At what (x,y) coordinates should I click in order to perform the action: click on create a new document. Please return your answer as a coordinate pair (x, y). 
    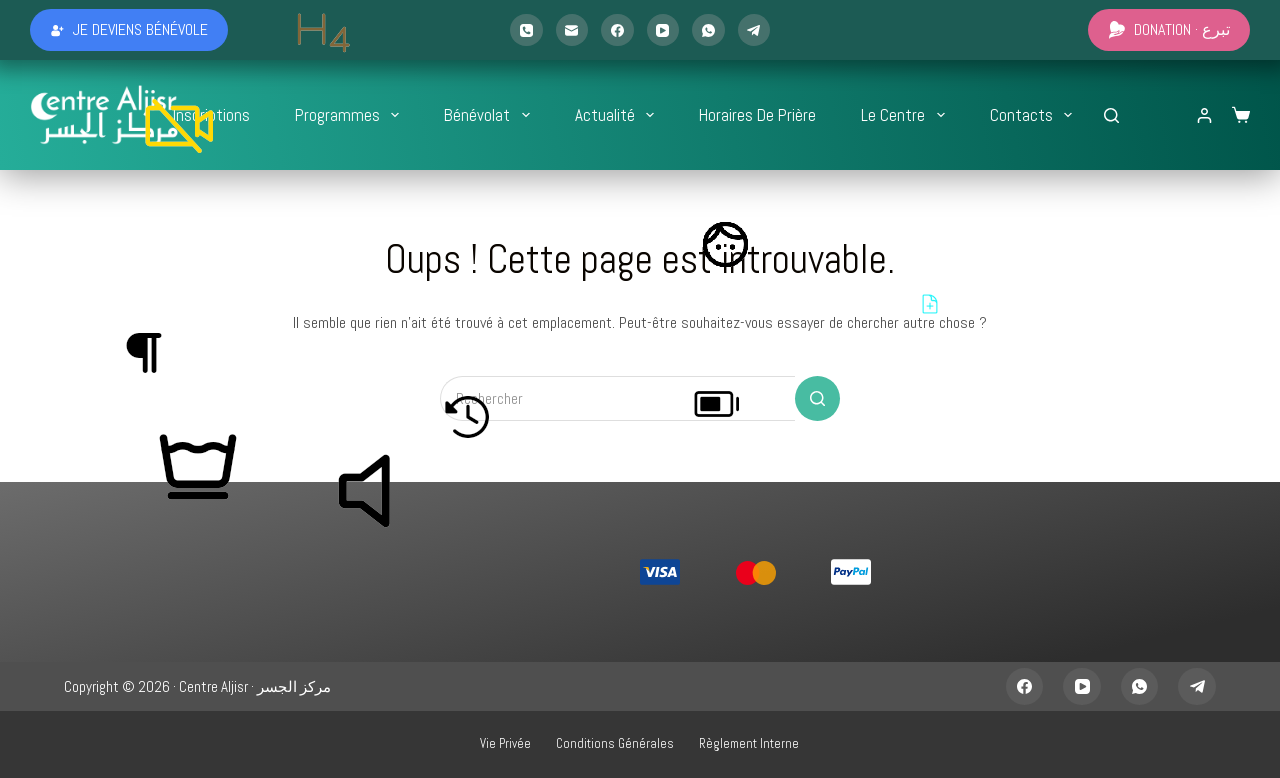
    Looking at the image, I should click on (930, 304).